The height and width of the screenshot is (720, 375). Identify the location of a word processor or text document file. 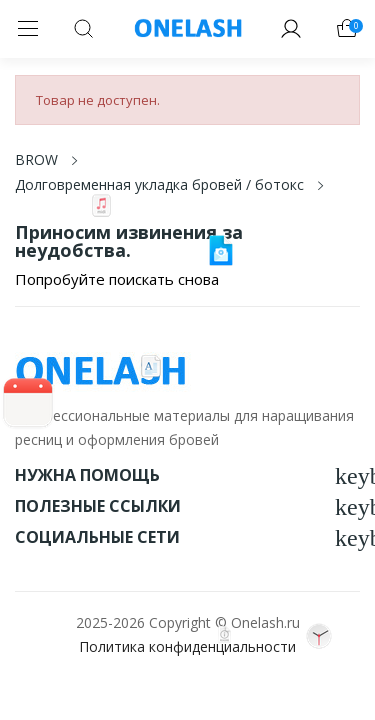
(151, 366).